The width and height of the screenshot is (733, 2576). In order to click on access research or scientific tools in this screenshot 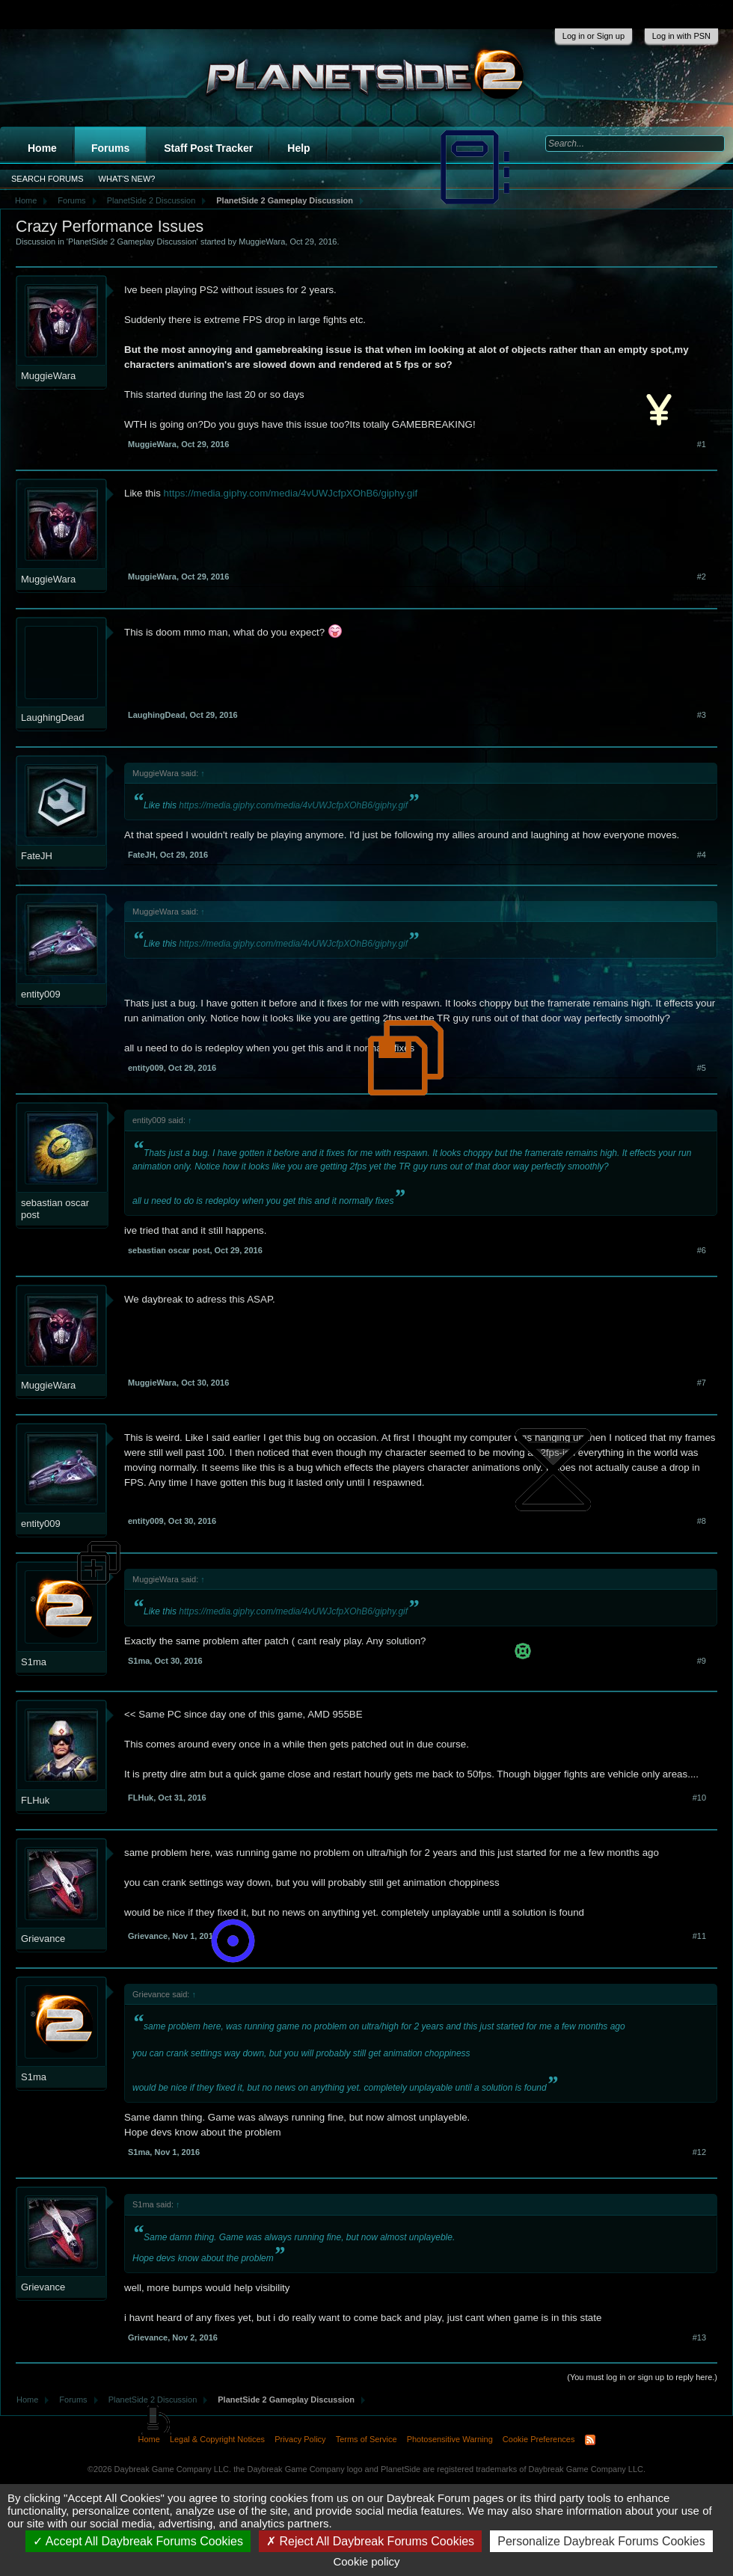, I will do `click(156, 2421)`.